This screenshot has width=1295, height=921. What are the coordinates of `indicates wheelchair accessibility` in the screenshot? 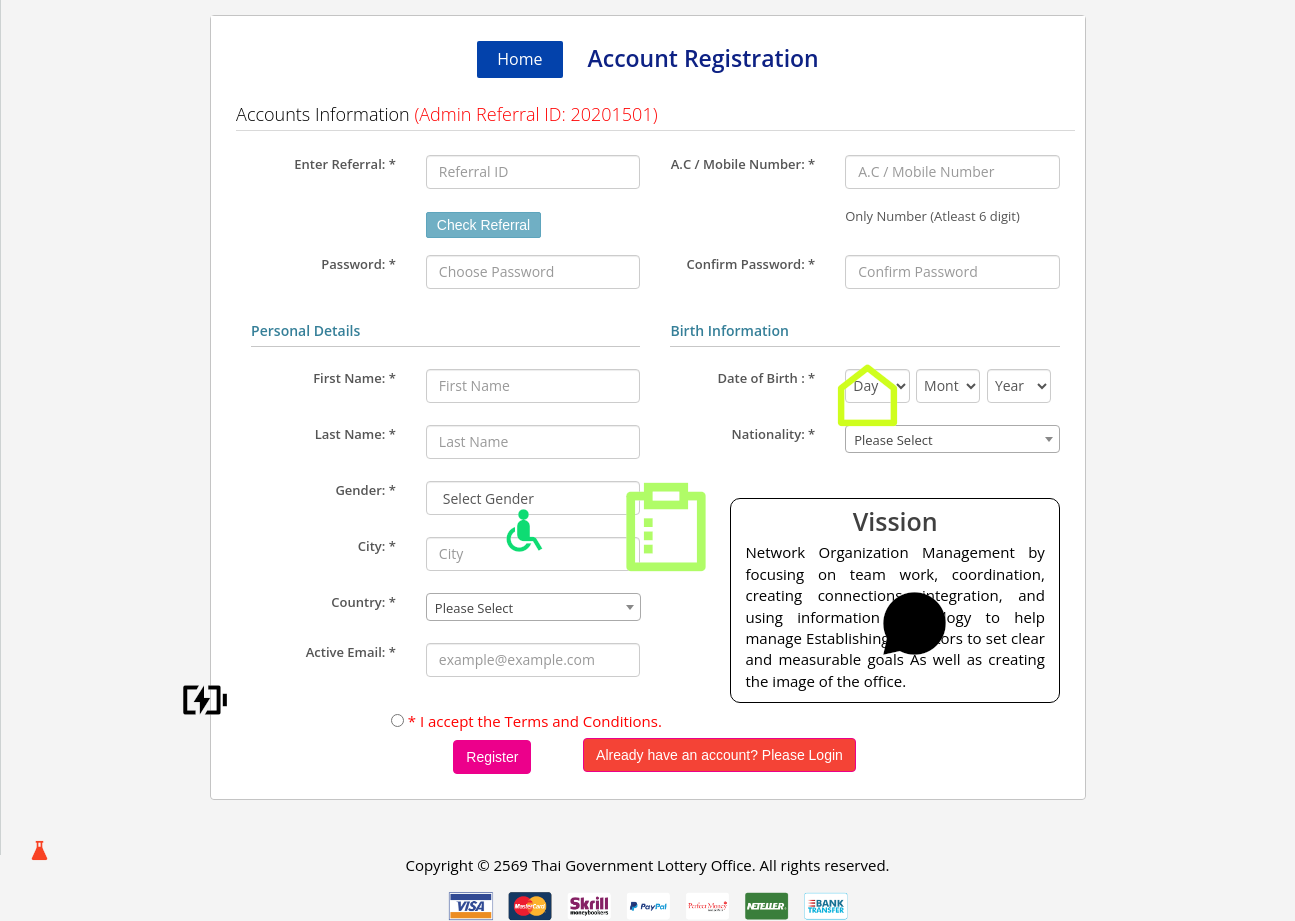 It's located at (523, 530).